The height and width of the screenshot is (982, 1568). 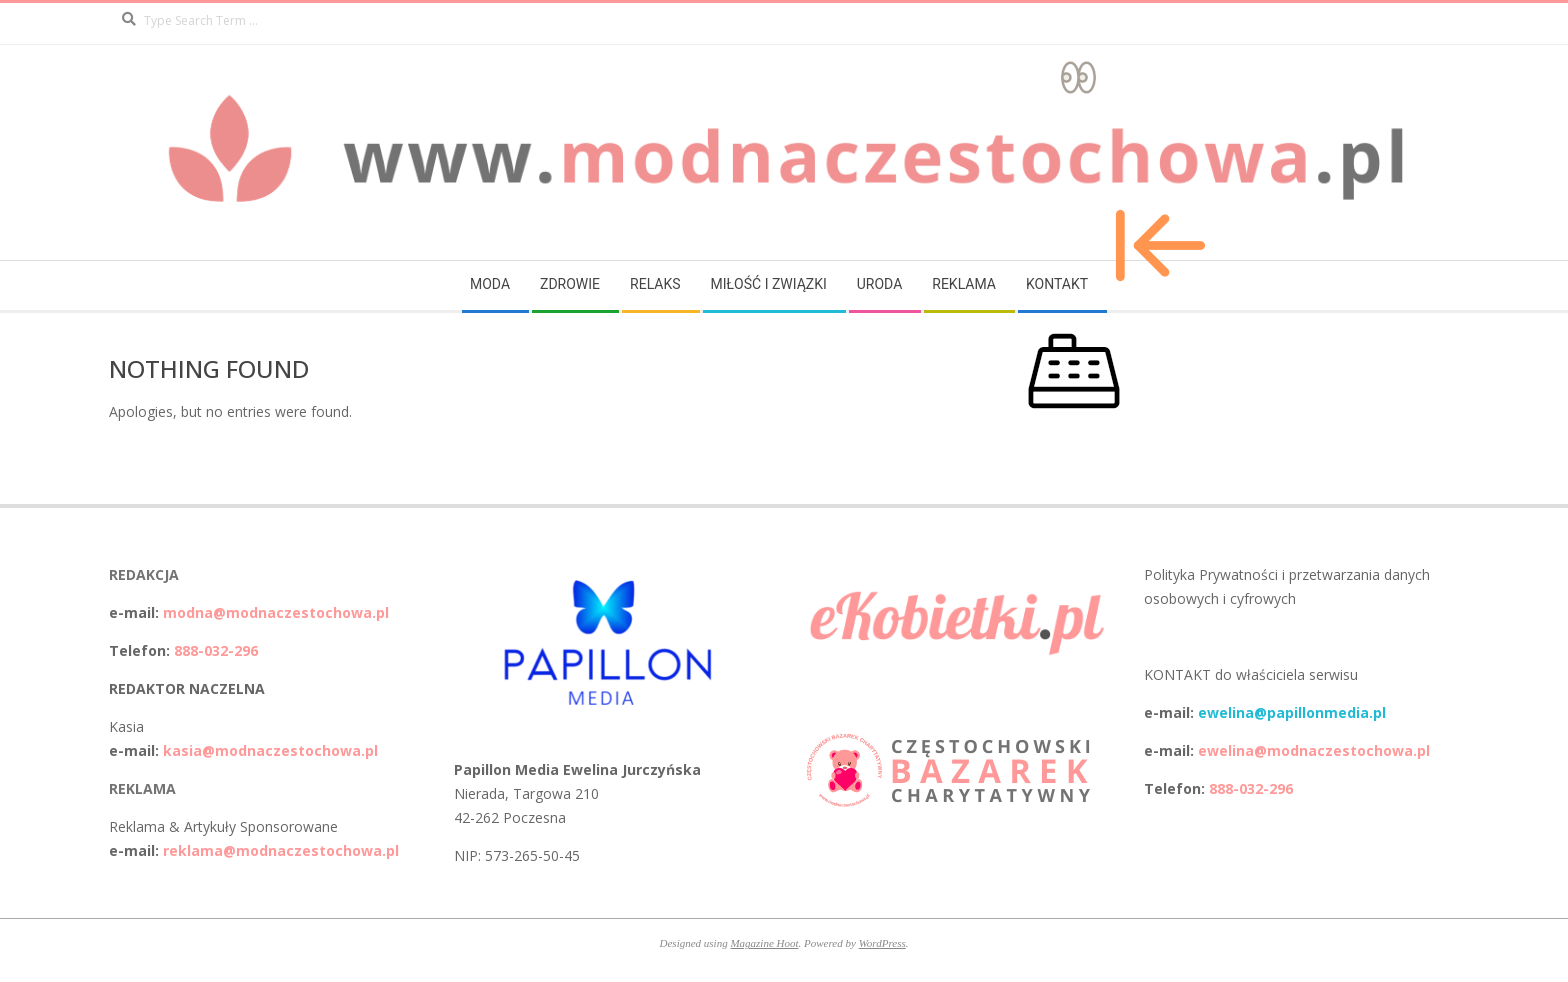 What do you see at coordinates (1074, 376) in the screenshot?
I see `open point of sale system` at bounding box center [1074, 376].